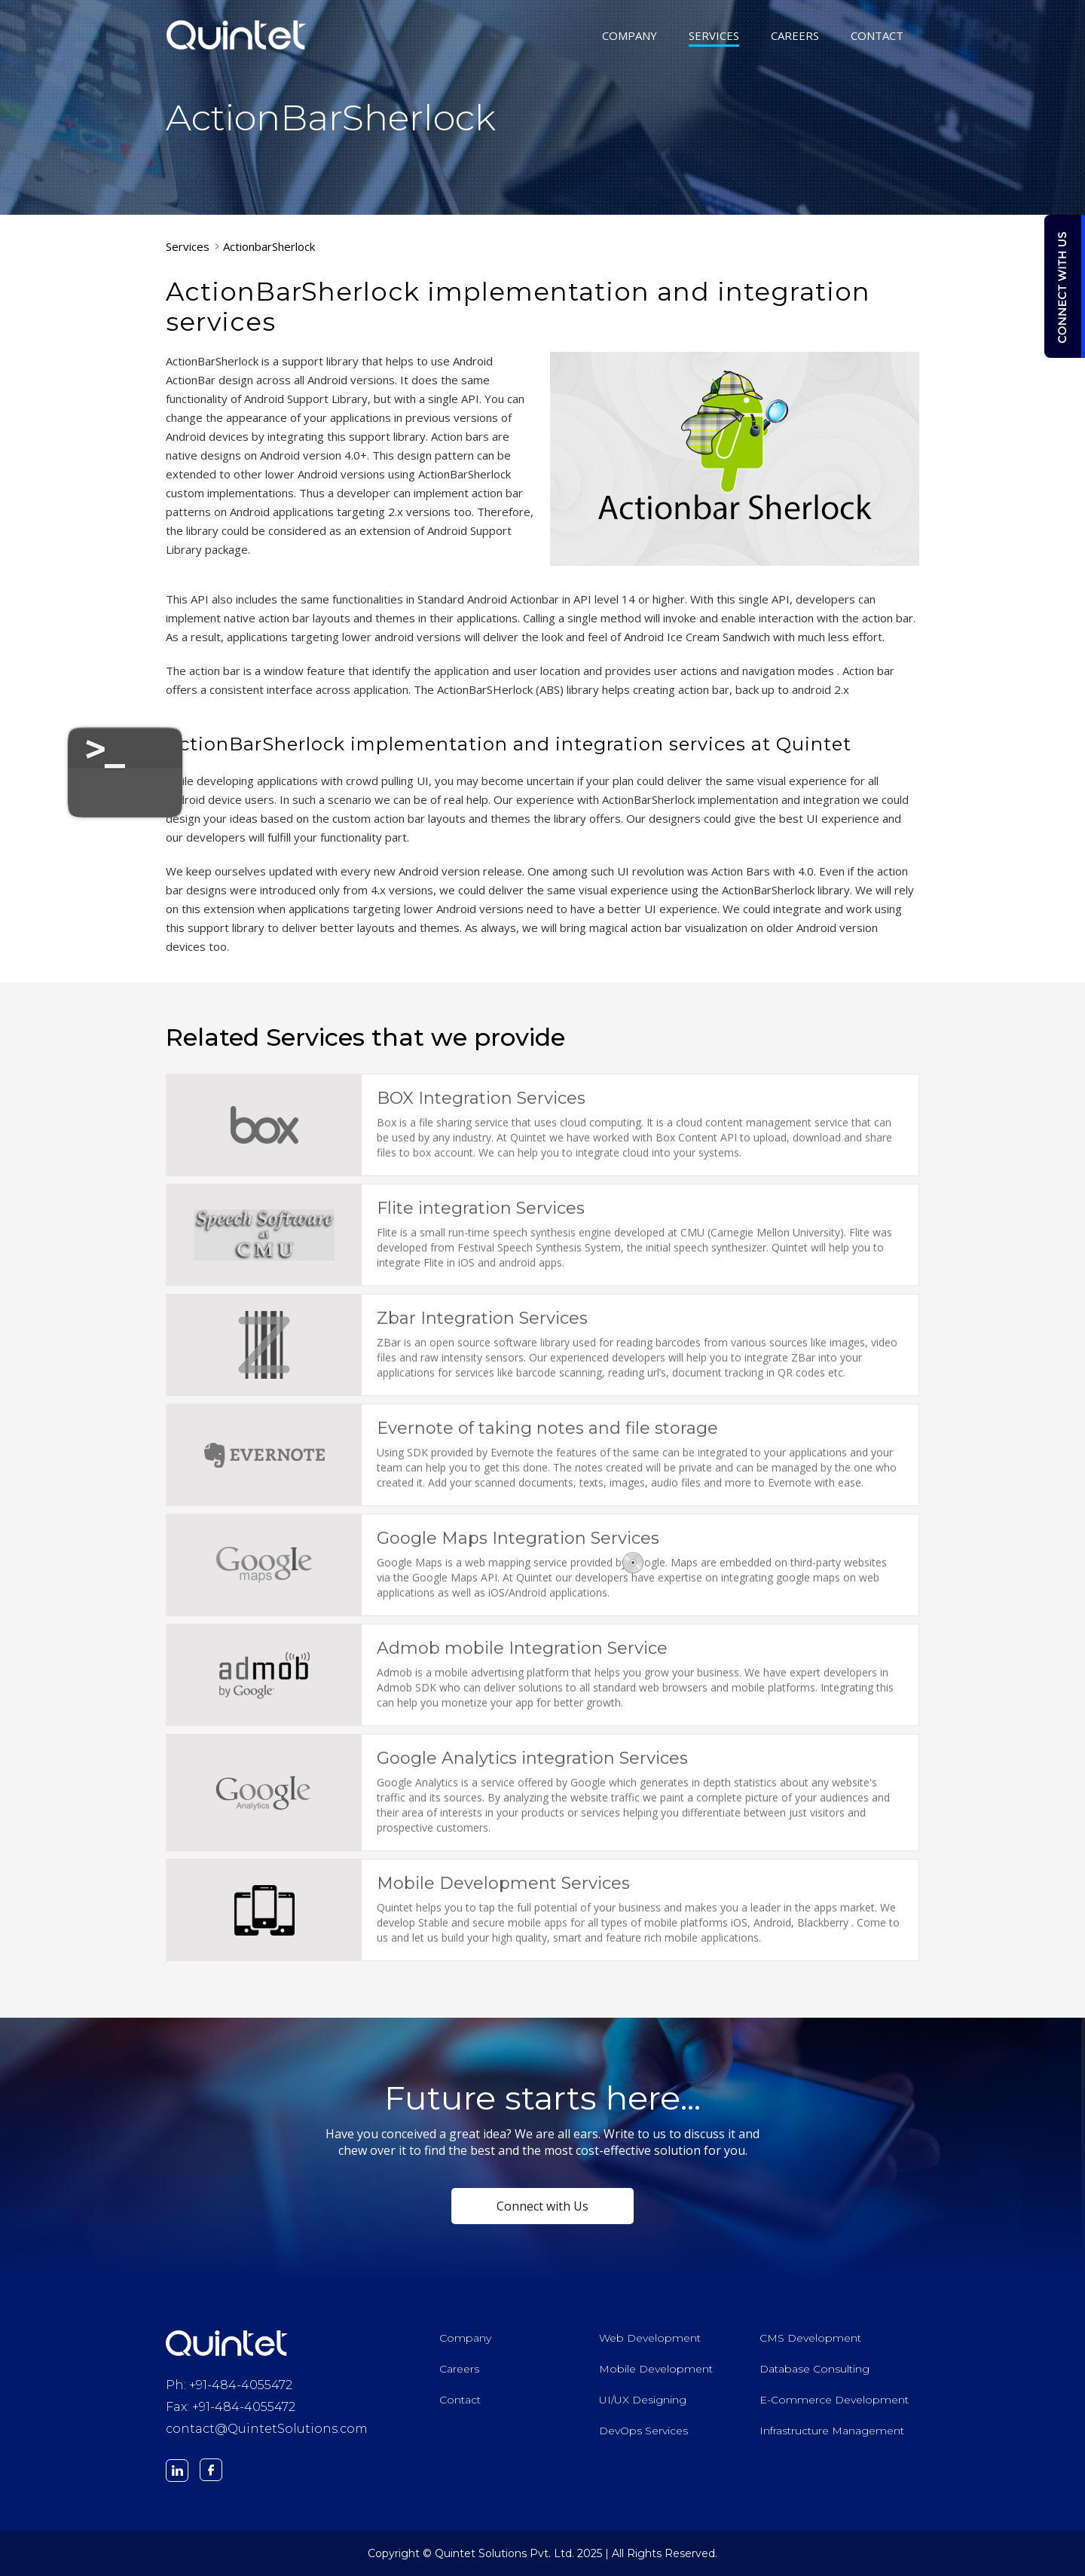 This screenshot has height=2576, width=1085. What do you see at coordinates (125, 772) in the screenshot?
I see `open the terminal application` at bounding box center [125, 772].